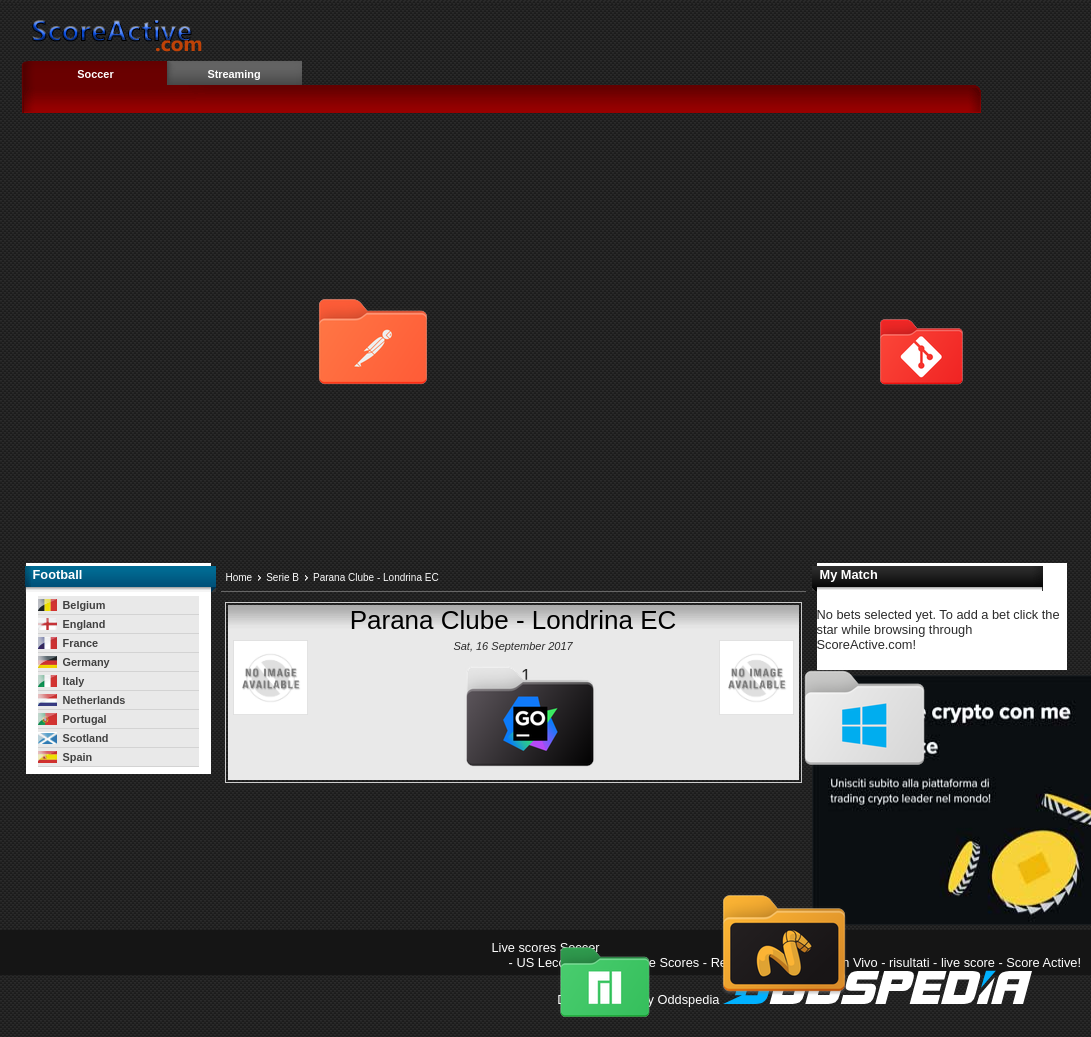 The width and height of the screenshot is (1091, 1037). I want to click on folder containing Postman API development files, so click(372, 344).